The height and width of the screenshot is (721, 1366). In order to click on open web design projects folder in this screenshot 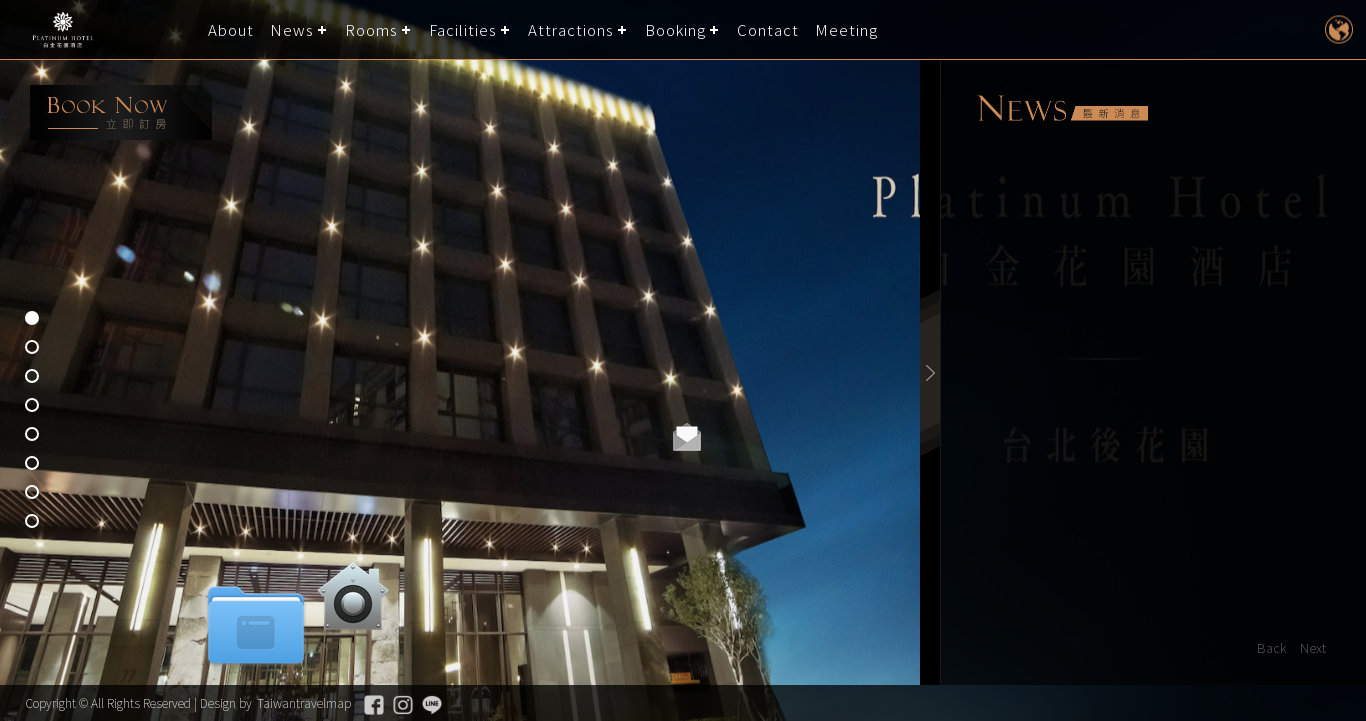, I will do `click(256, 625)`.